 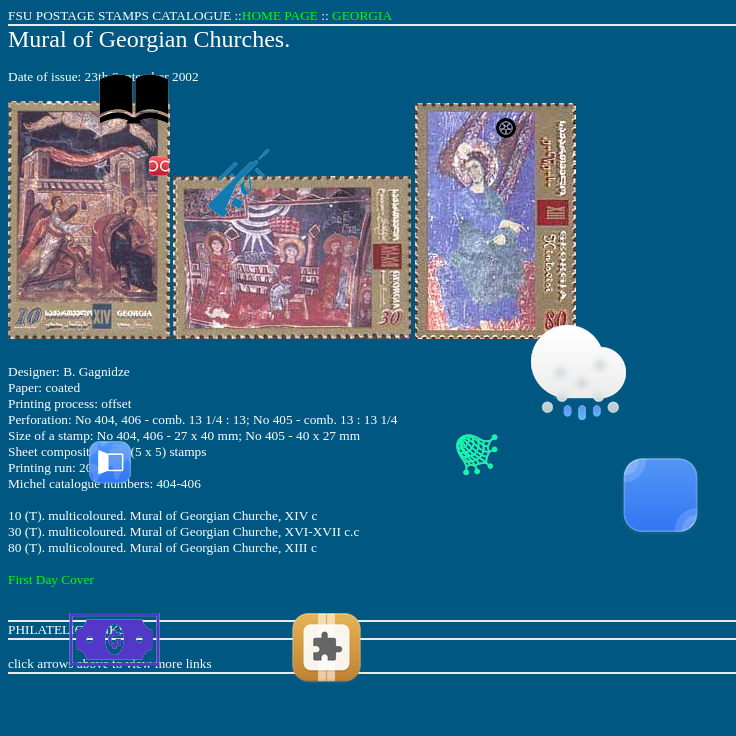 I want to click on open Double Commander file manager, so click(x=159, y=166).